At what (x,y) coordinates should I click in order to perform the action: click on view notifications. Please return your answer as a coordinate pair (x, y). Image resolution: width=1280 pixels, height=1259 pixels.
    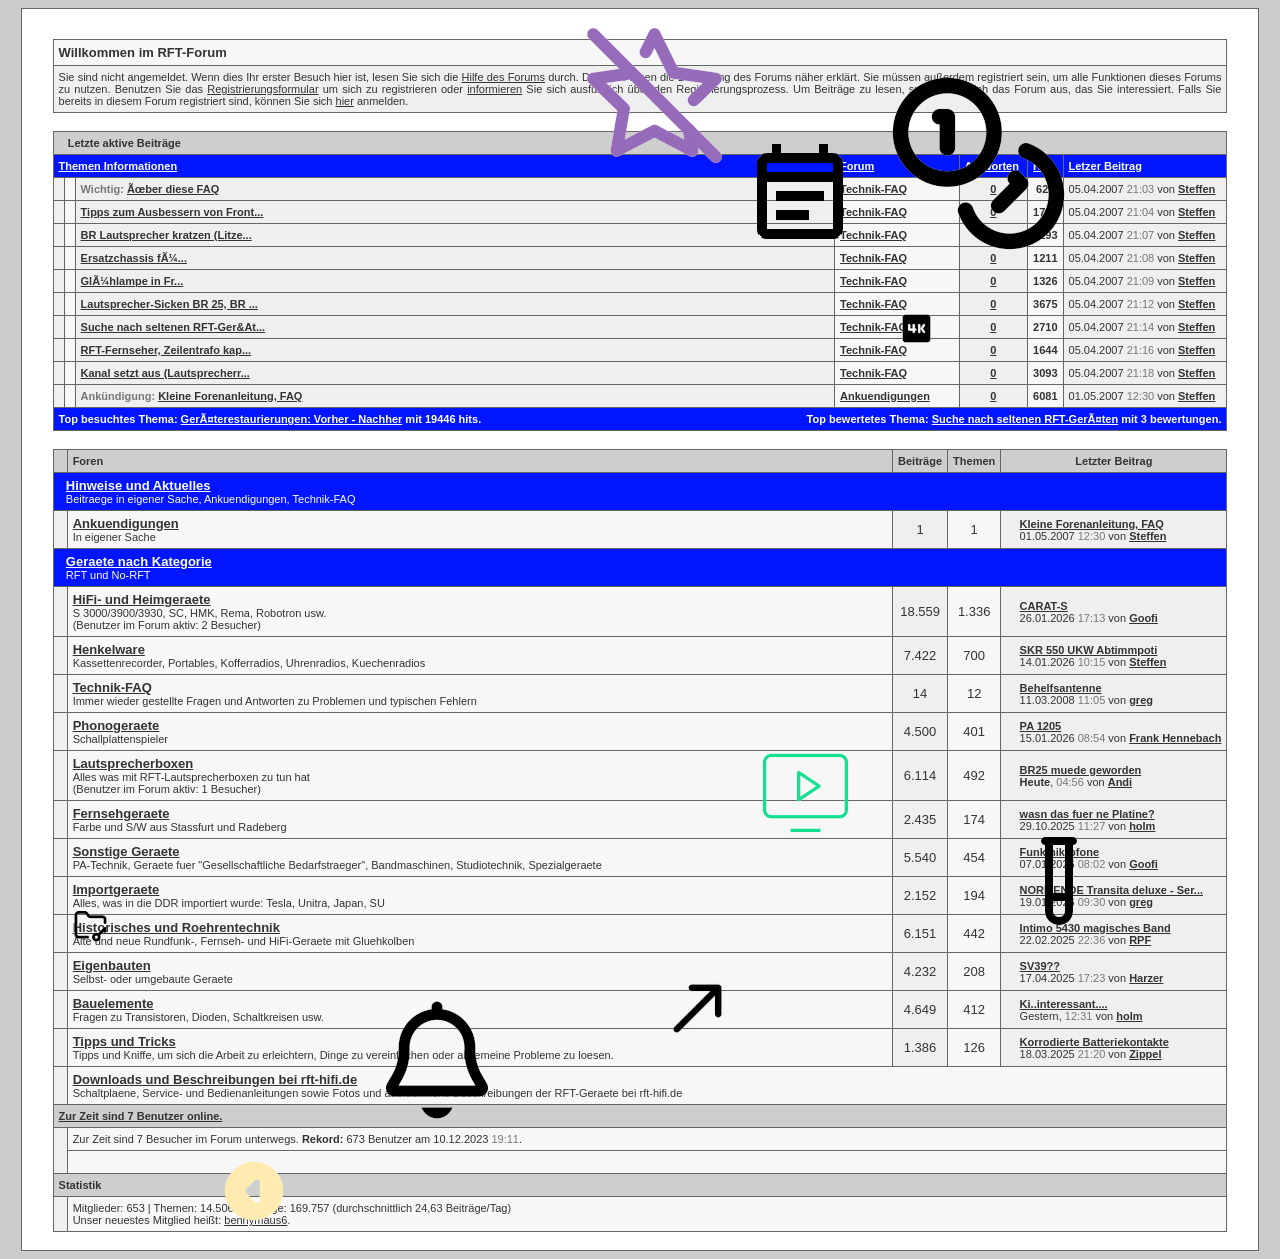
    Looking at the image, I should click on (437, 1060).